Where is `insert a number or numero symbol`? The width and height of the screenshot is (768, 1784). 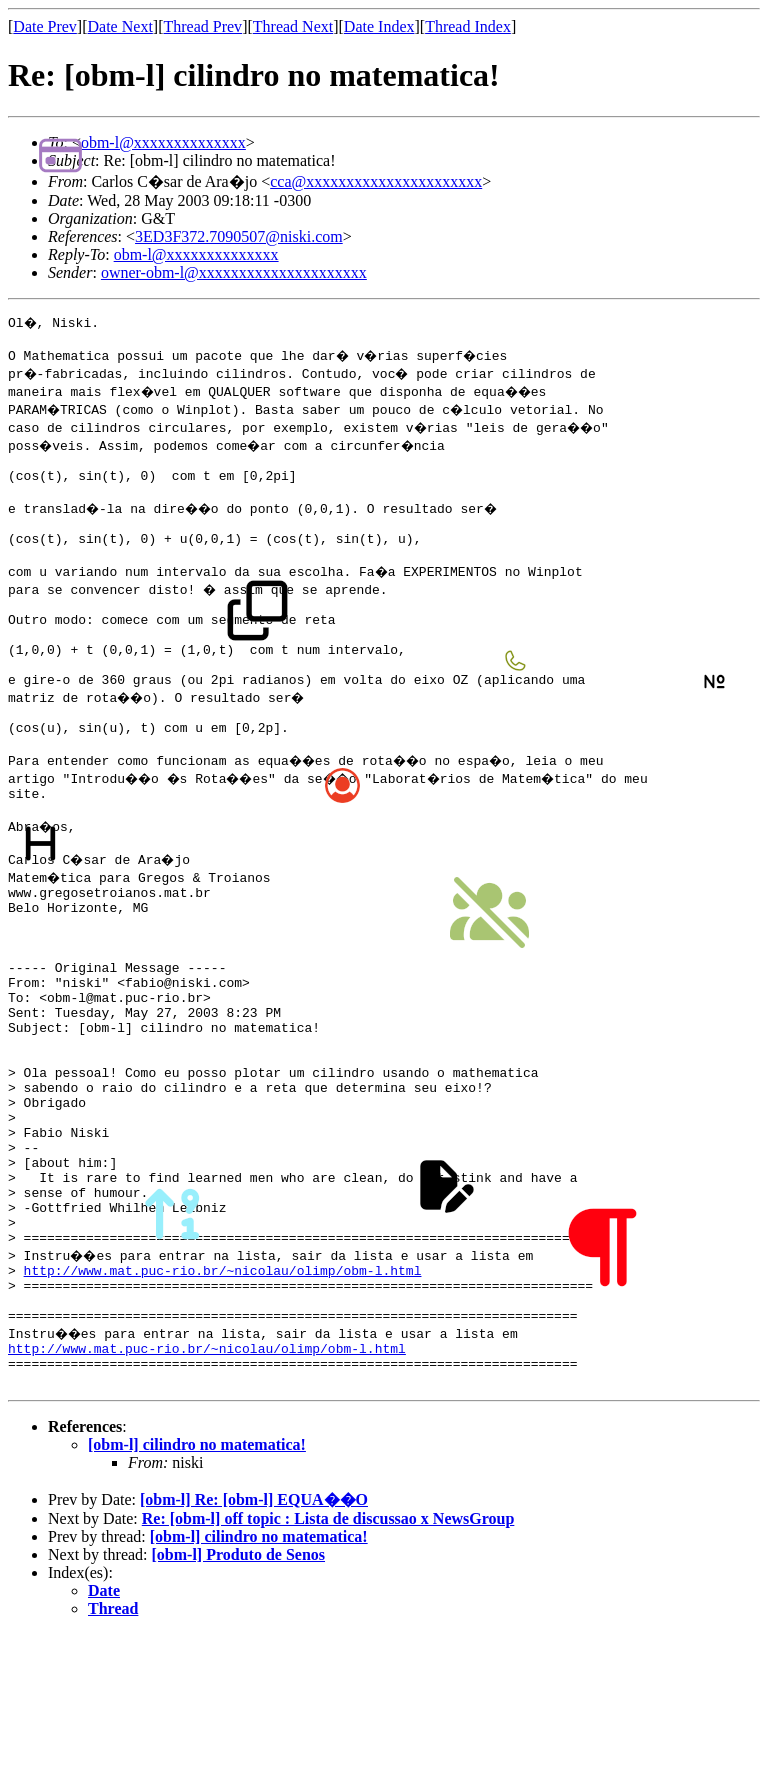
insert a number or numero symbol is located at coordinates (714, 681).